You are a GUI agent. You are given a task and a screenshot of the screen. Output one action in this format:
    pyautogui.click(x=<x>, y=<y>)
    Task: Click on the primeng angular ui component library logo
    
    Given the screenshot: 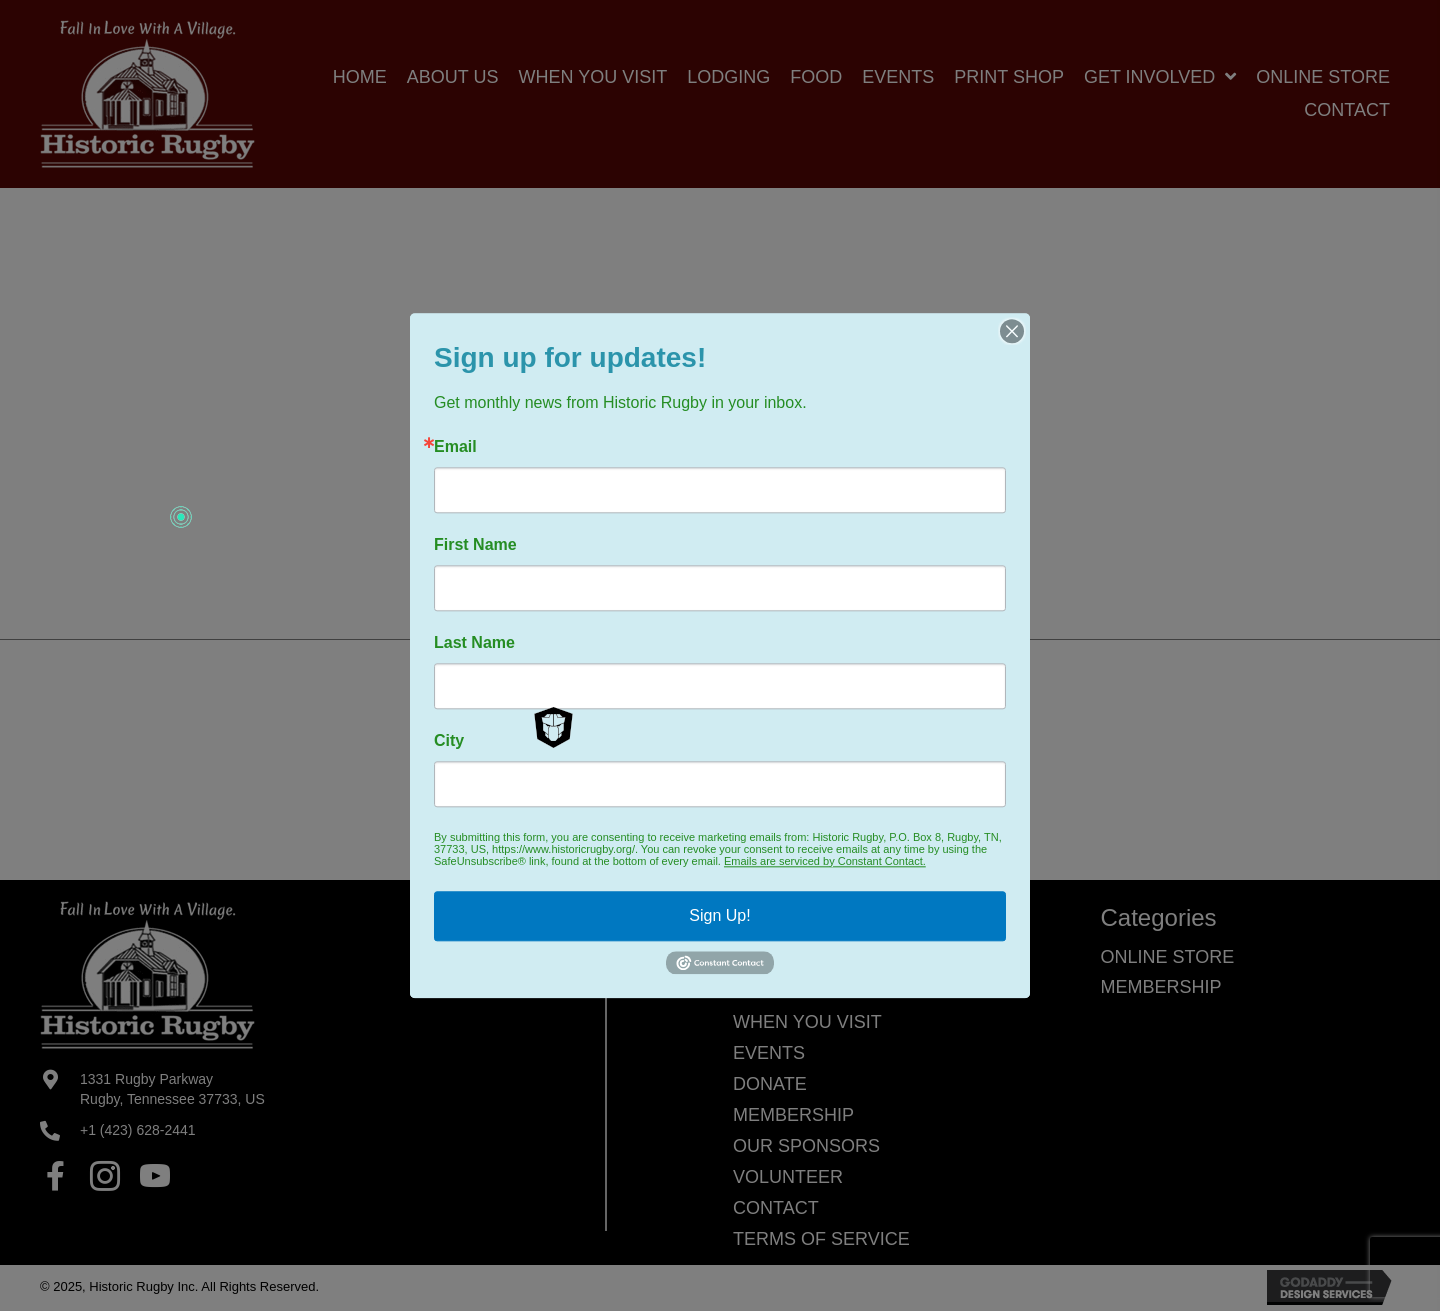 What is the action you would take?
    pyautogui.click(x=553, y=727)
    